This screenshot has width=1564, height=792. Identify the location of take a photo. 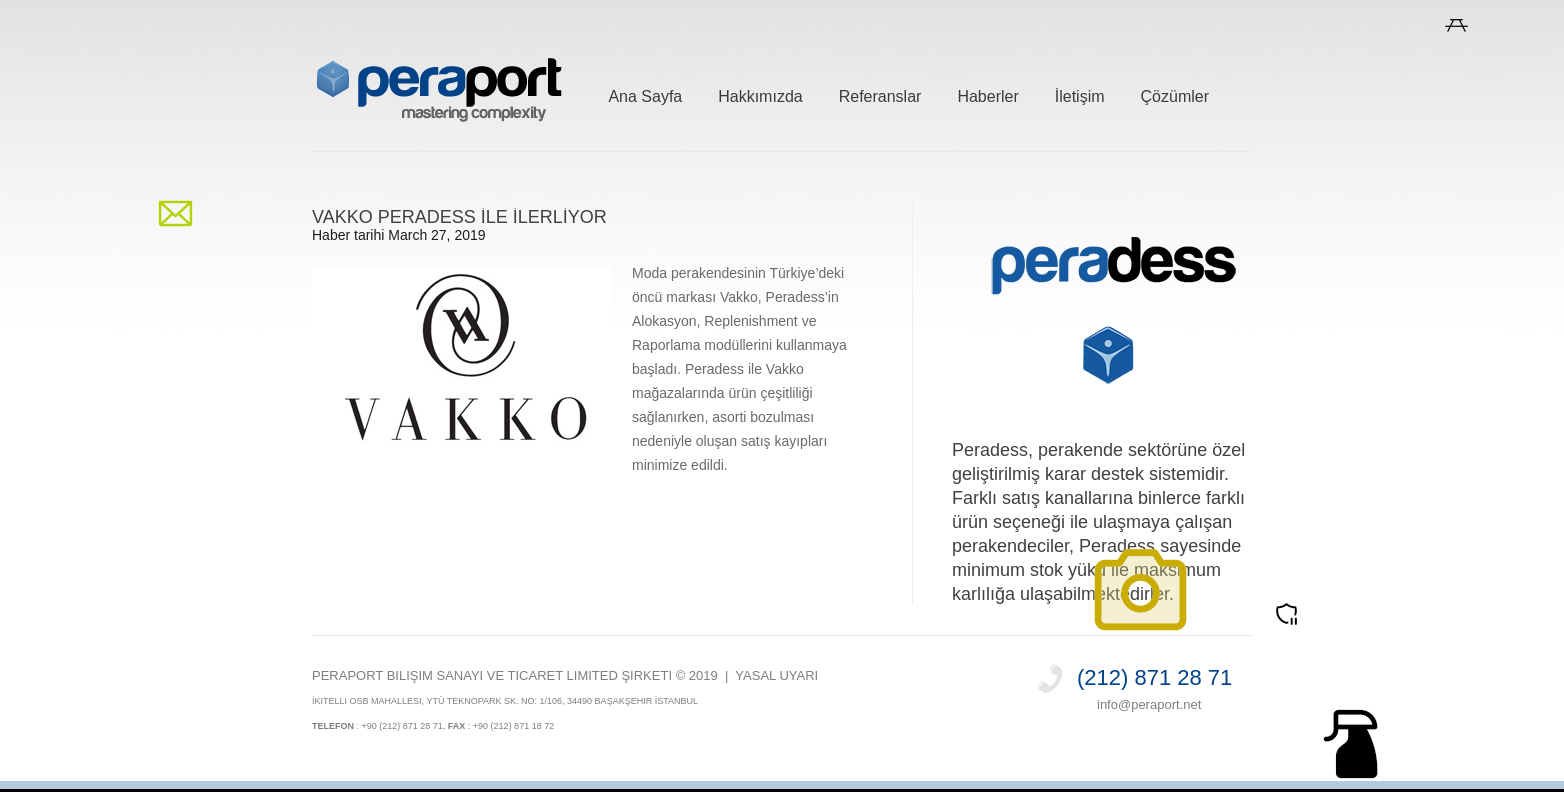
(1140, 591).